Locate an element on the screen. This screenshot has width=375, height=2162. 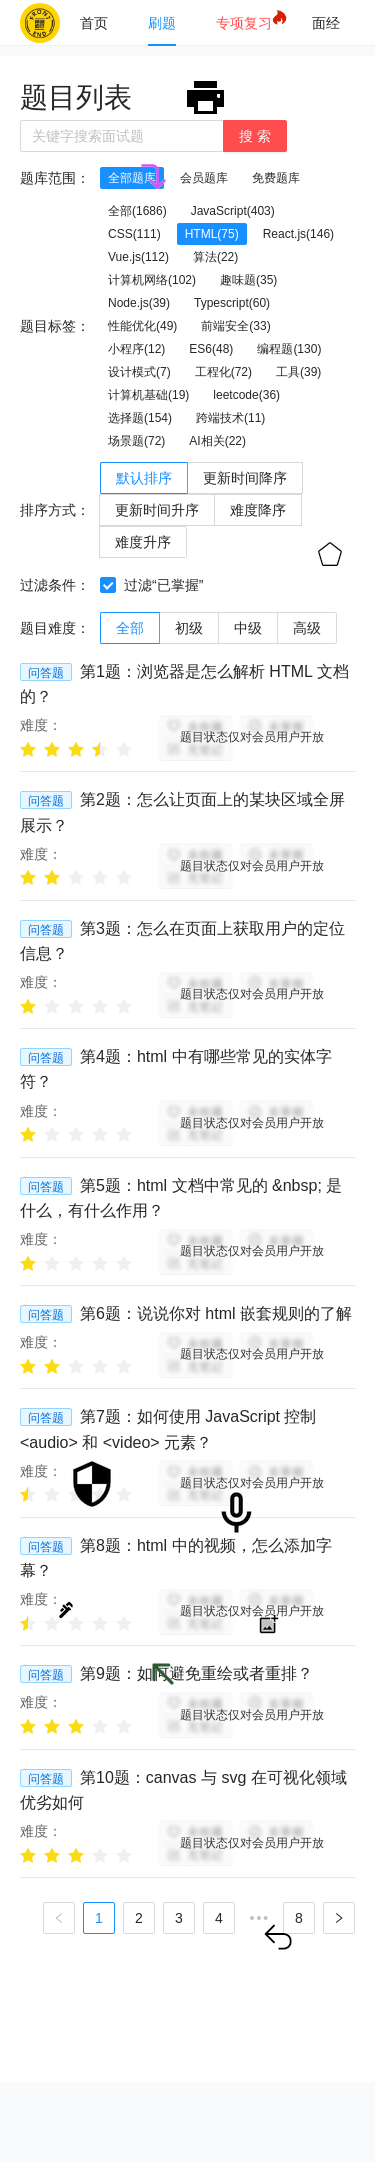
print this document is located at coordinates (205, 97).